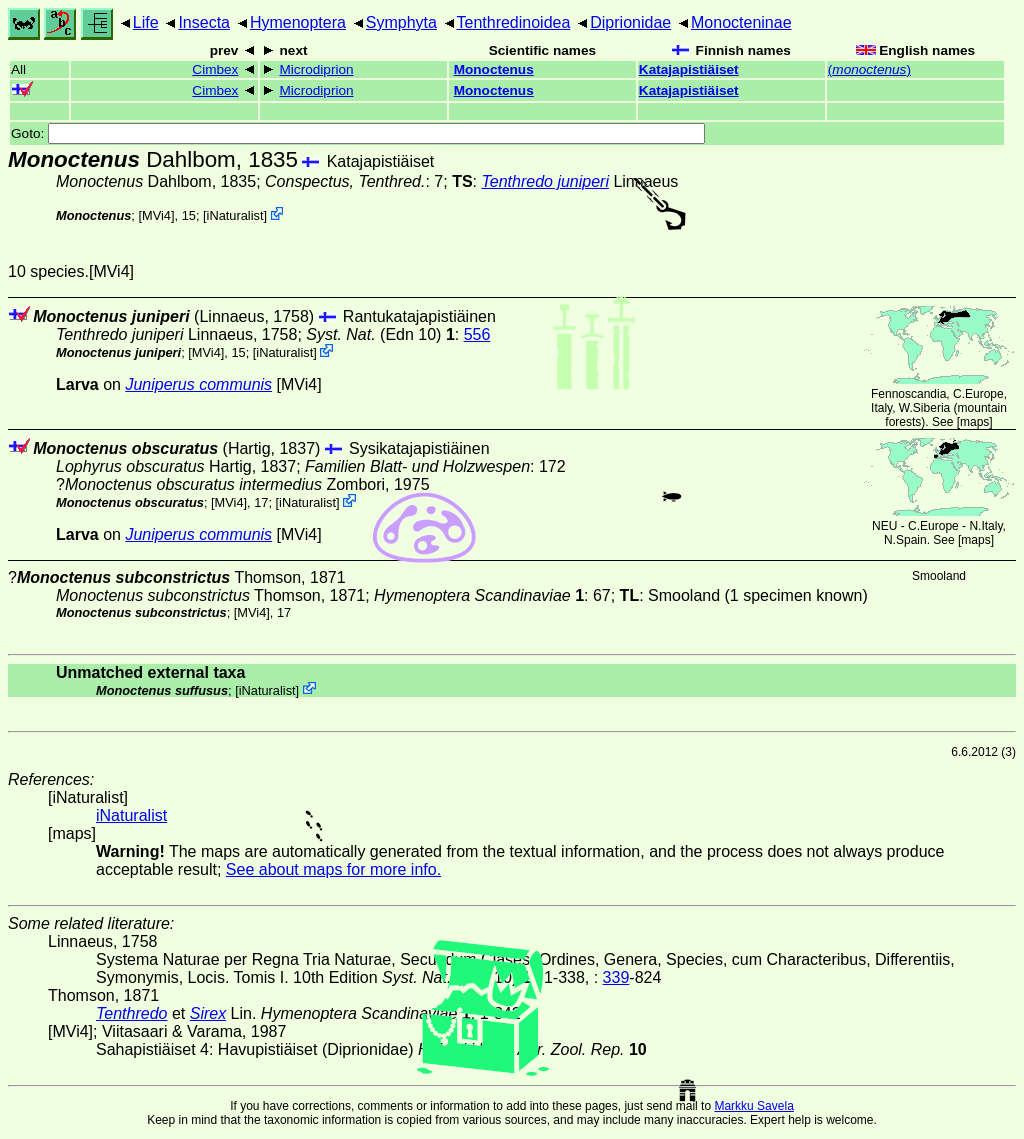 The height and width of the screenshot is (1139, 1024). What do you see at coordinates (687, 1089) in the screenshot?
I see `view India Gate landmark information` at bounding box center [687, 1089].